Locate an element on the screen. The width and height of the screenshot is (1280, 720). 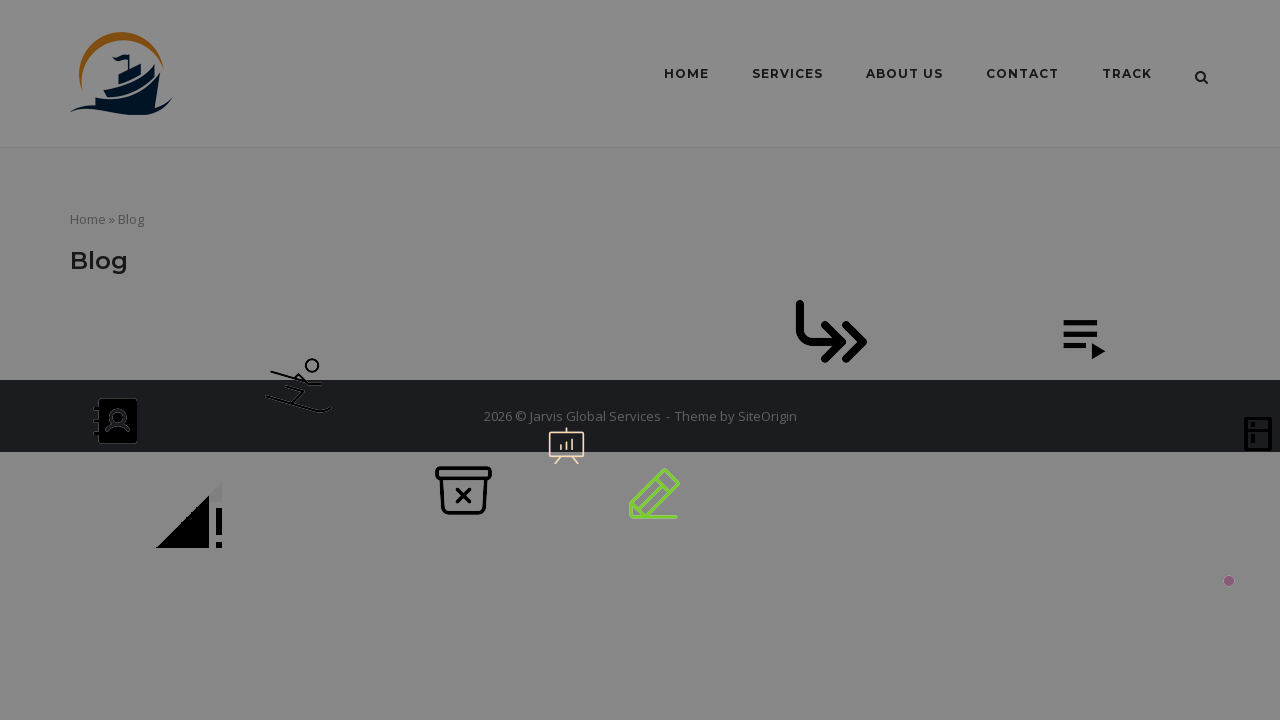
view presentation with chart data is located at coordinates (566, 446).